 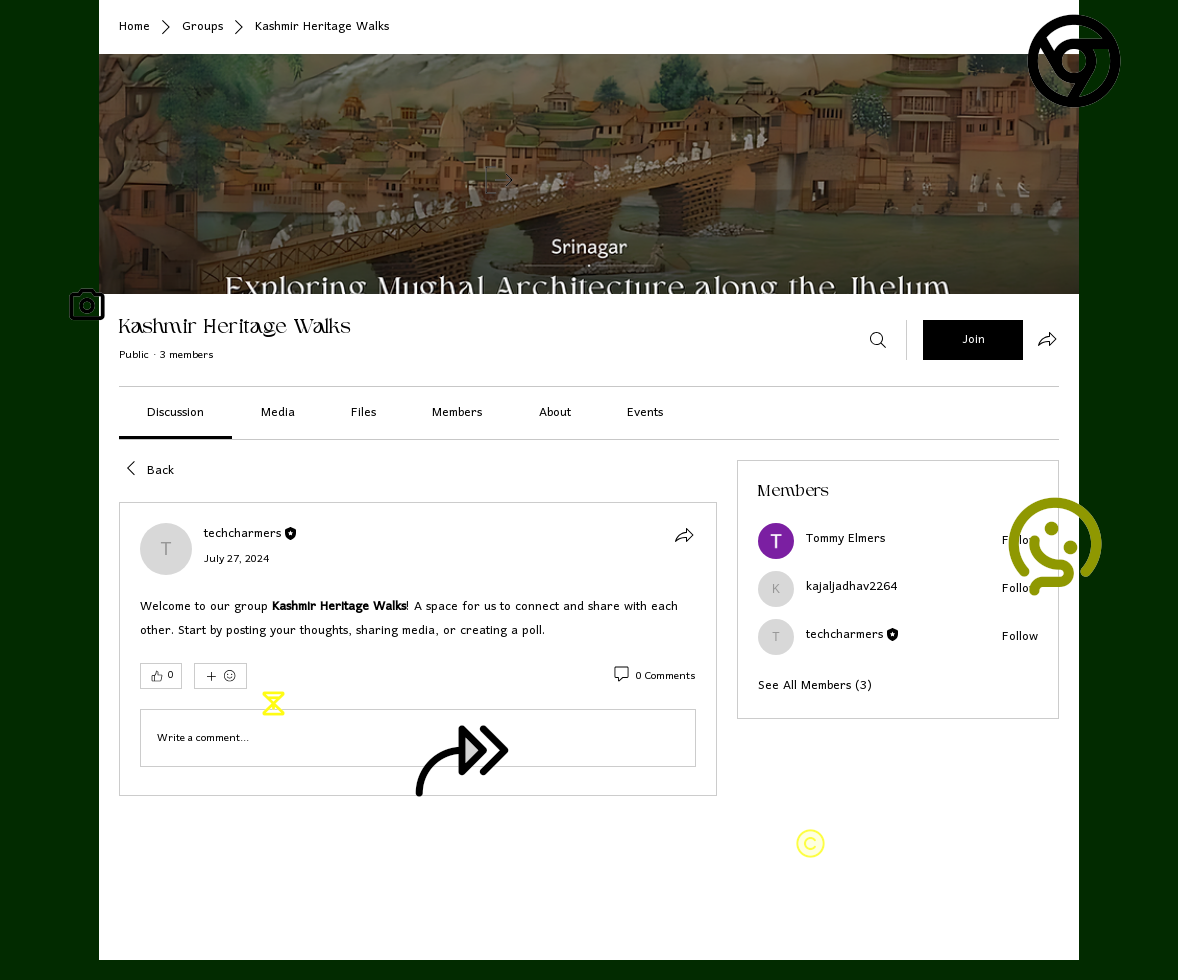 I want to click on open google chrome browser, so click(x=1074, y=61).